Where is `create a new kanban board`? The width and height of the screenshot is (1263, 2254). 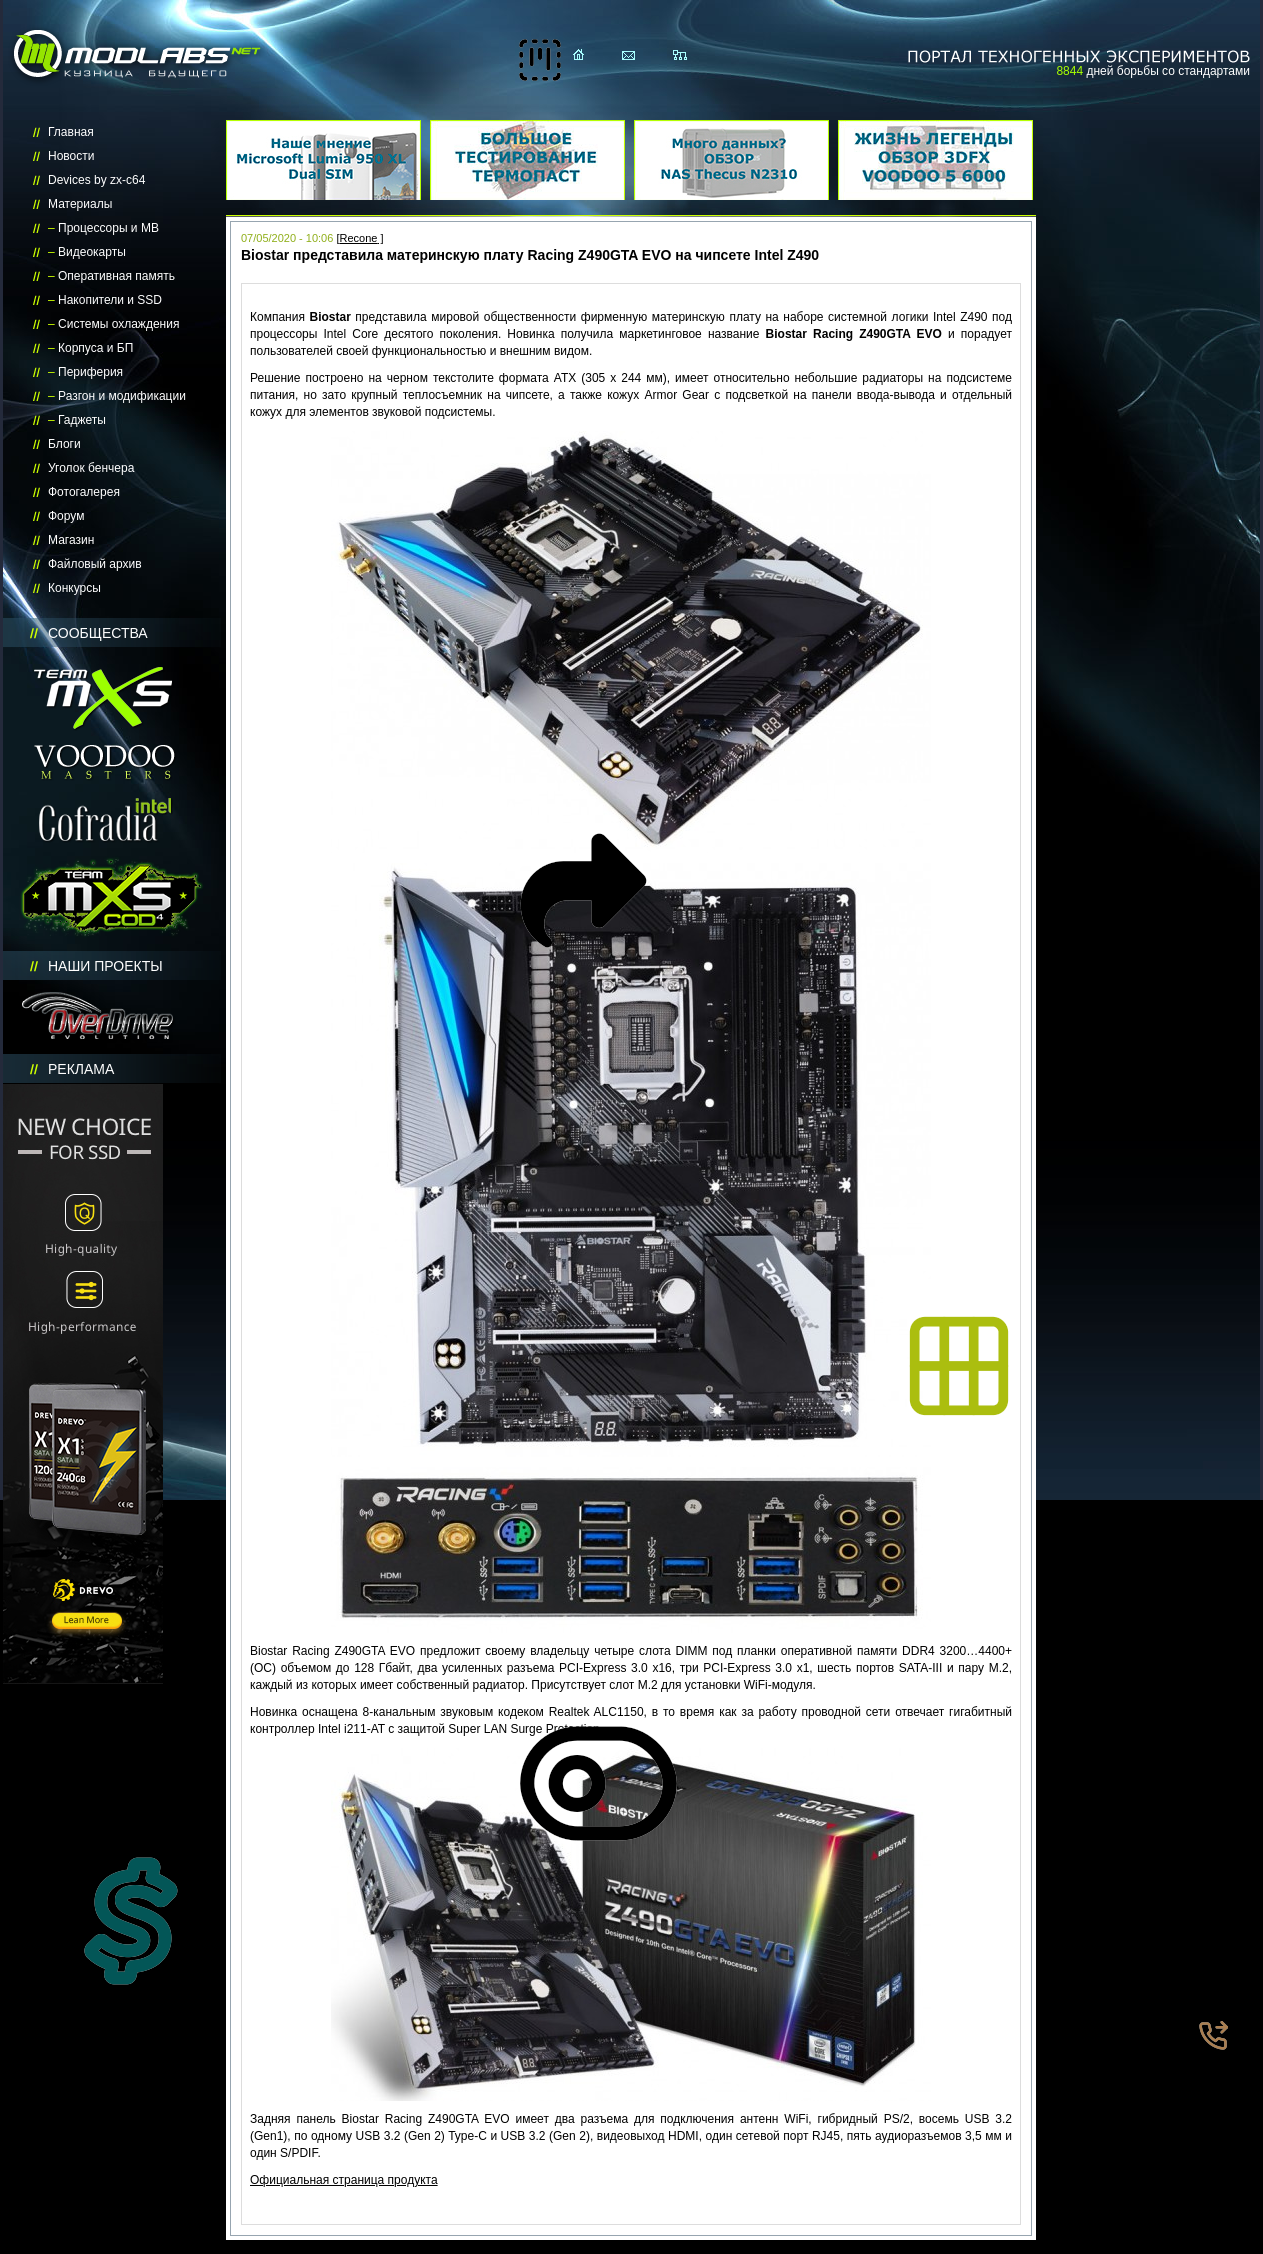
create a new kanban board is located at coordinates (540, 60).